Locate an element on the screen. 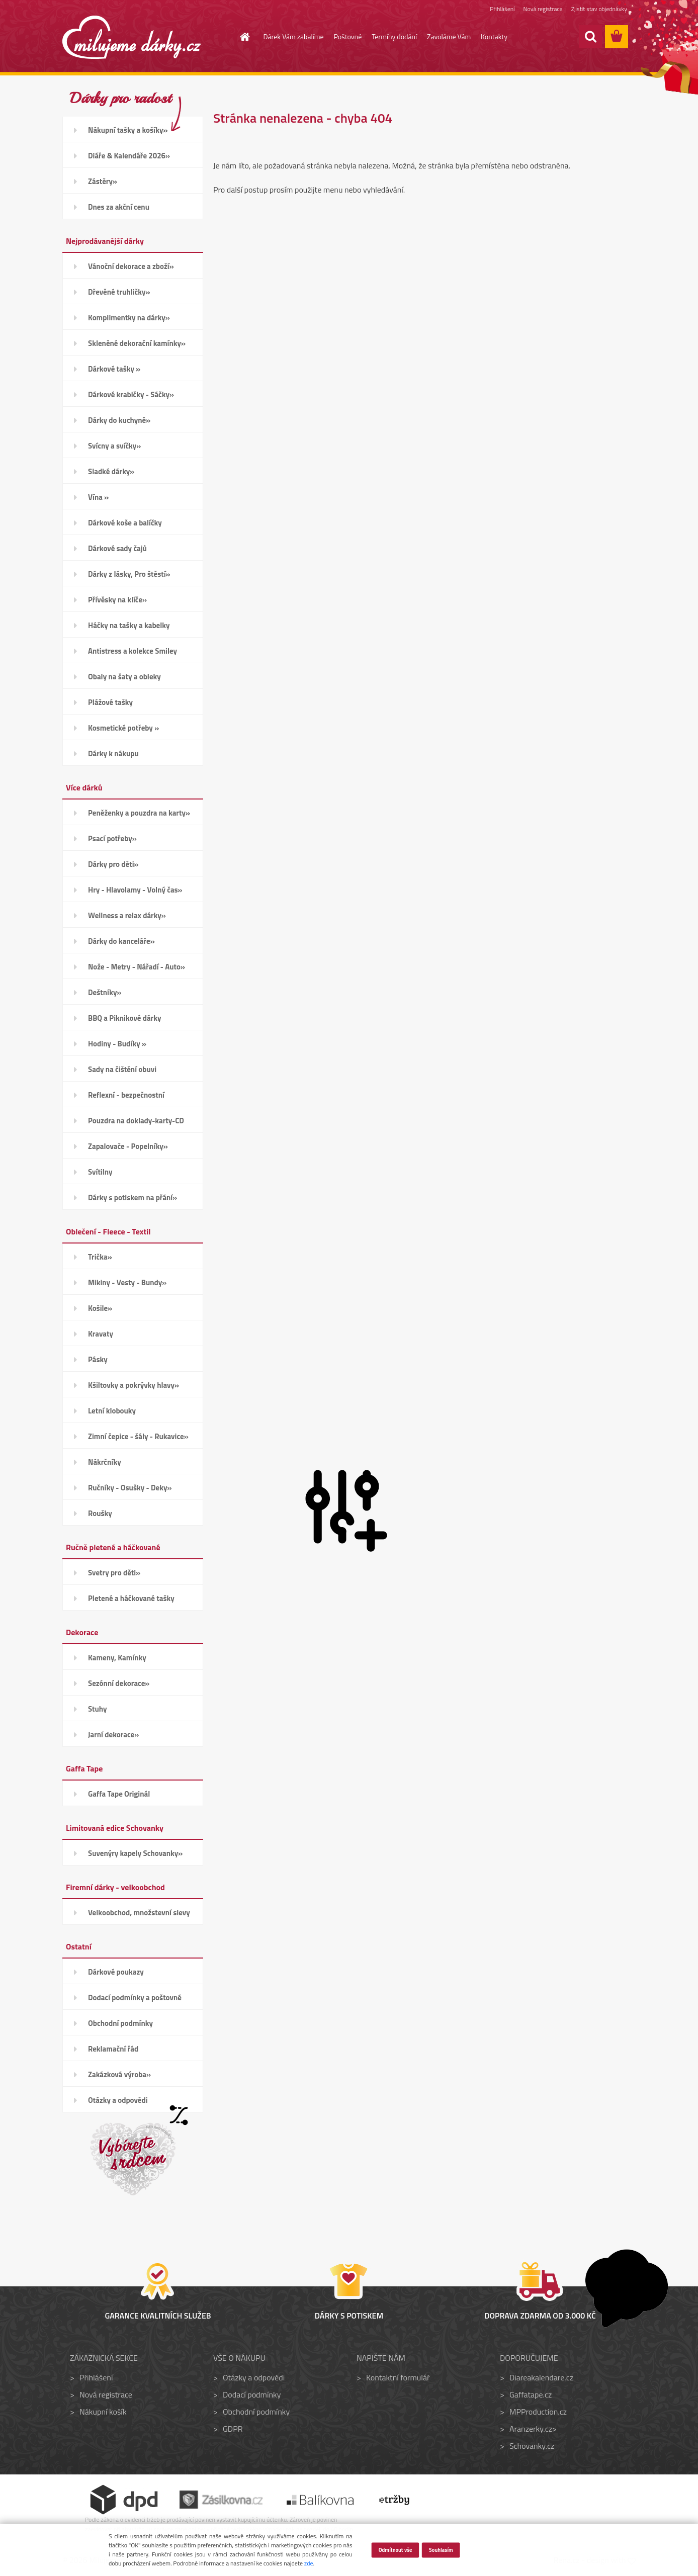  adjust animation easing curve control points is located at coordinates (179, 2115).